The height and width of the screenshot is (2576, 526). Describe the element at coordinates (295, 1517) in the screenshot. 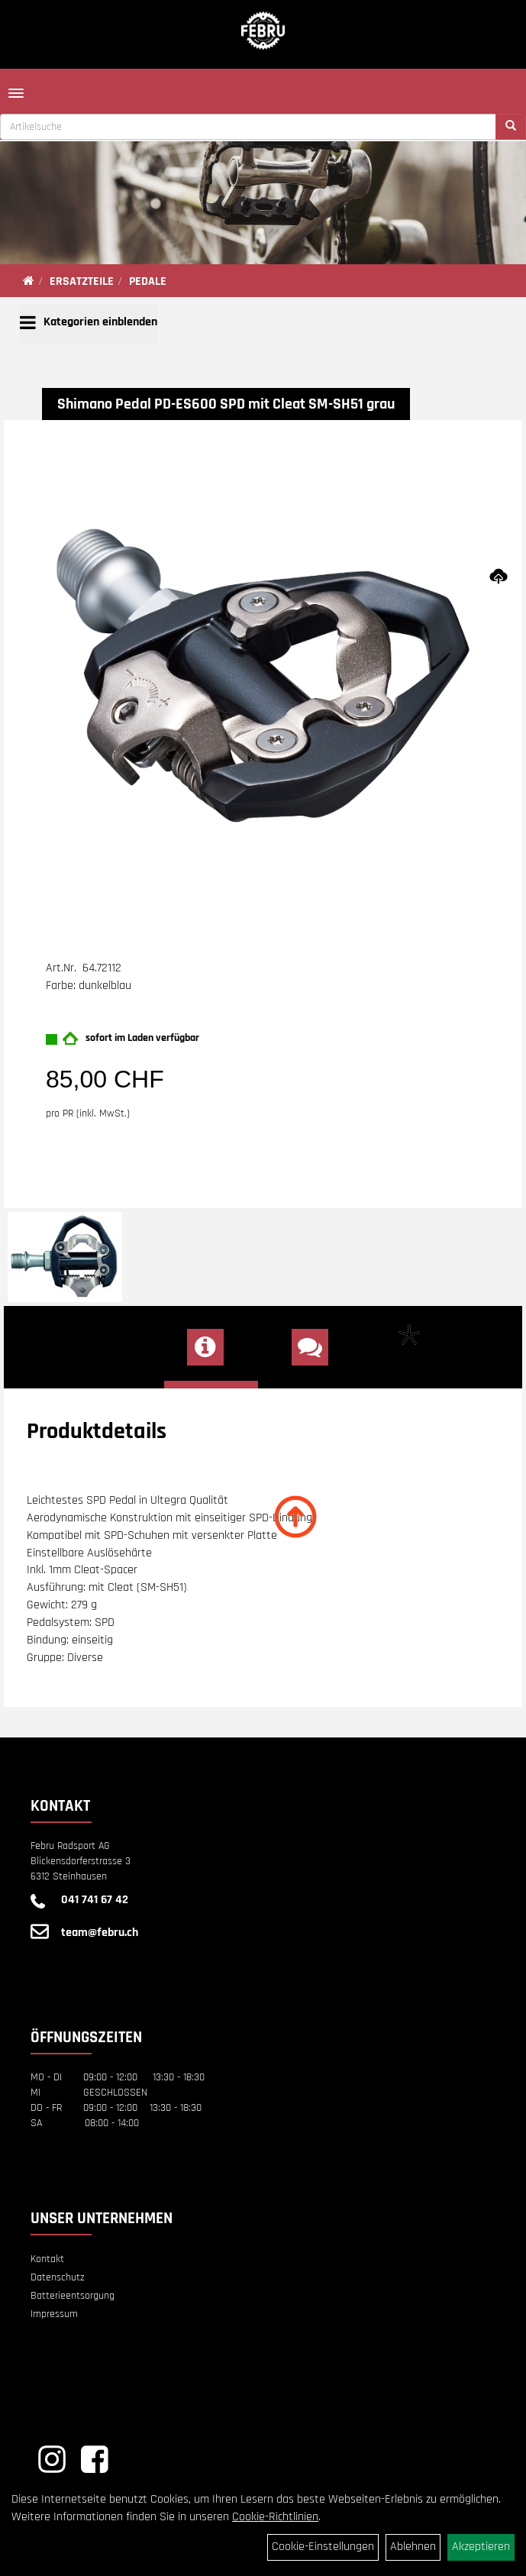

I see `scroll to top of page` at that location.